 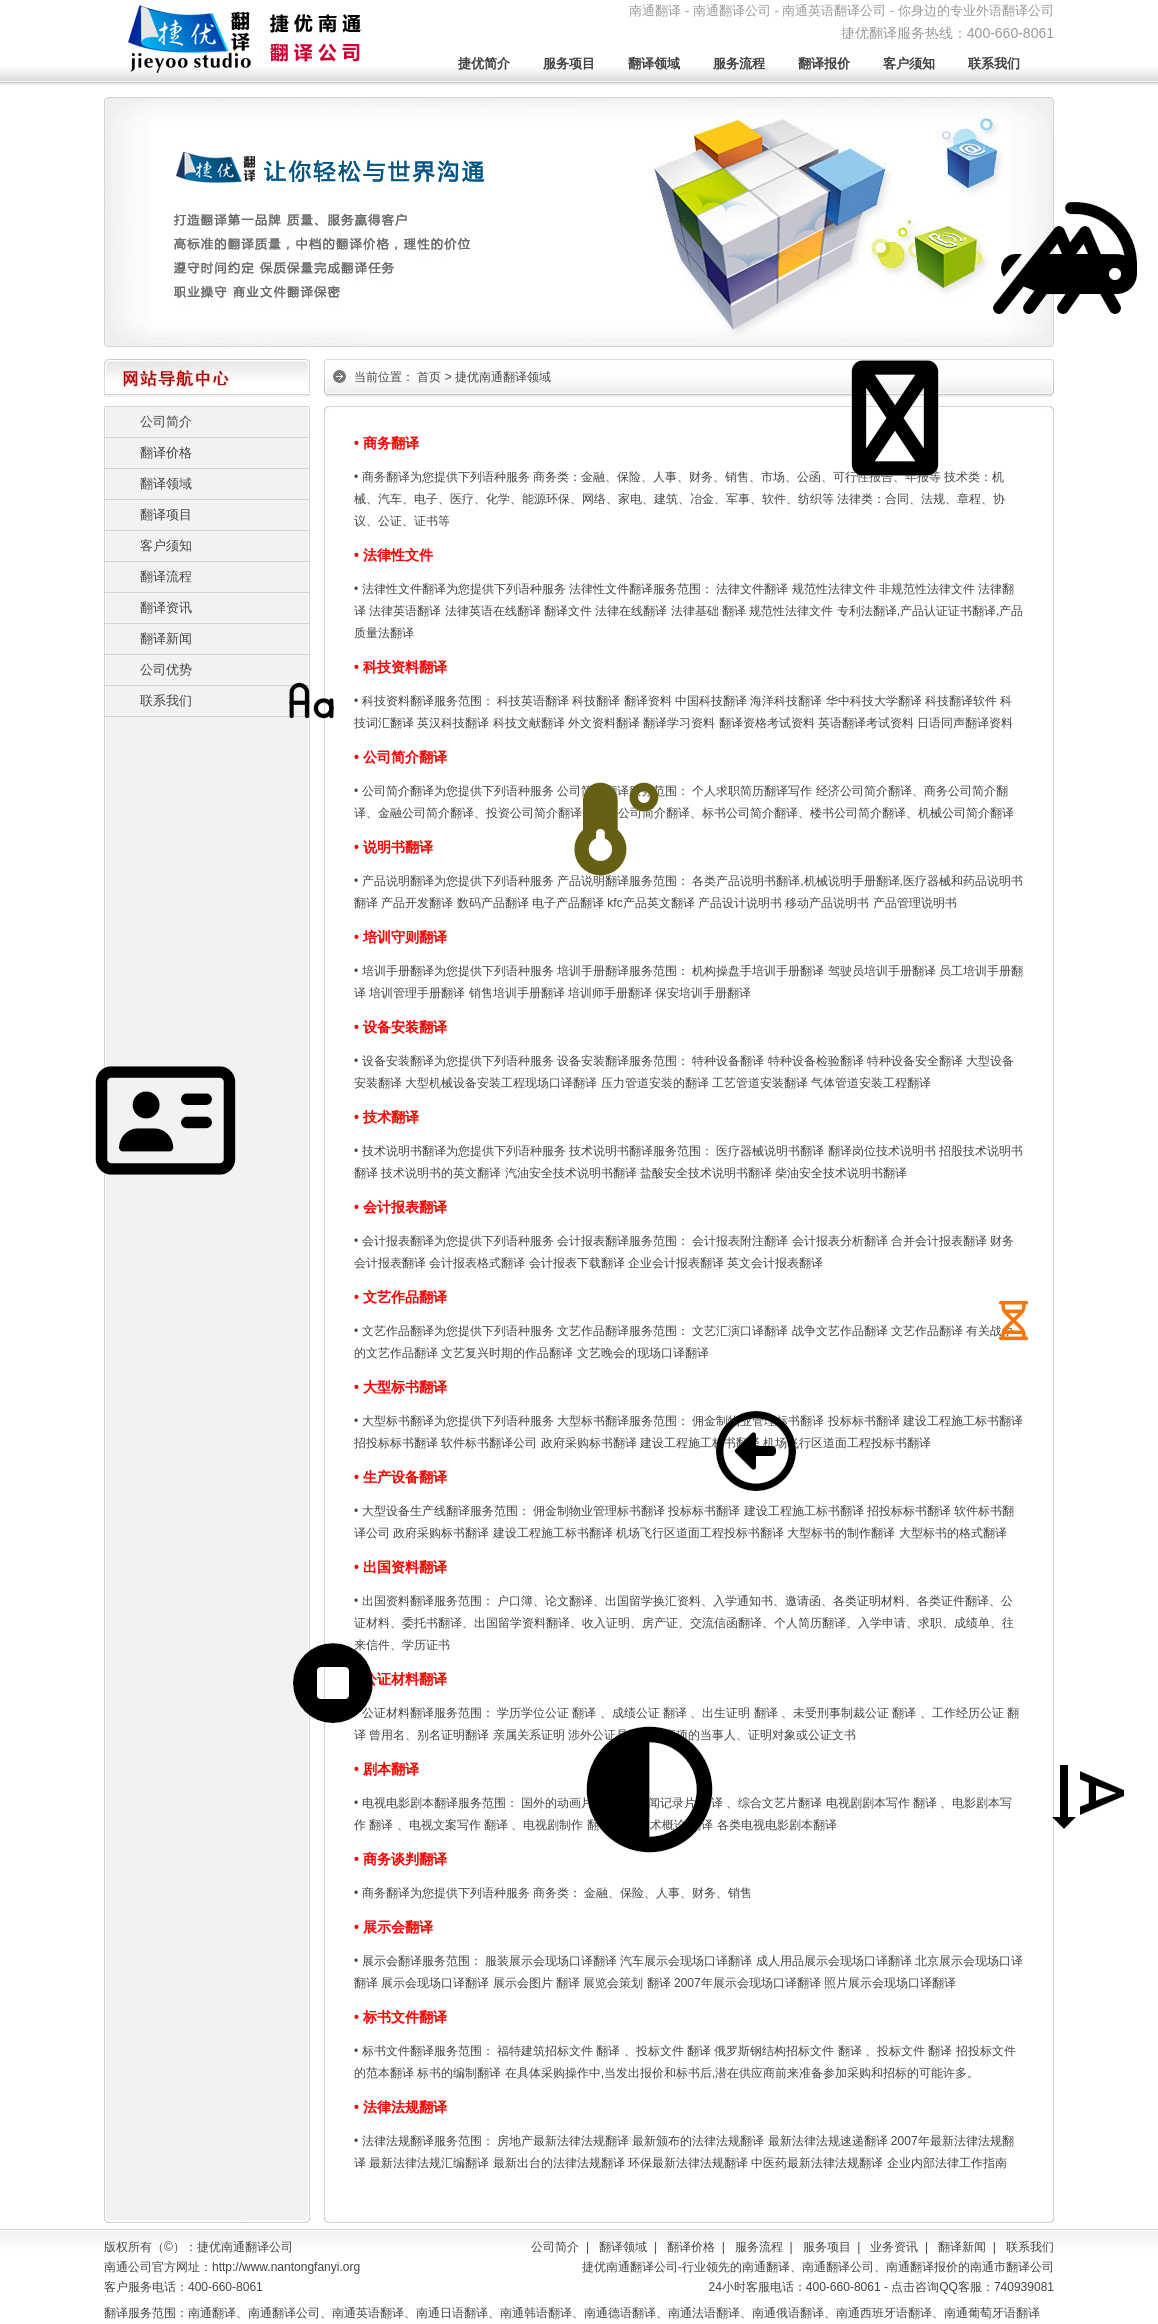 I want to click on change text case formatting, so click(x=311, y=700).